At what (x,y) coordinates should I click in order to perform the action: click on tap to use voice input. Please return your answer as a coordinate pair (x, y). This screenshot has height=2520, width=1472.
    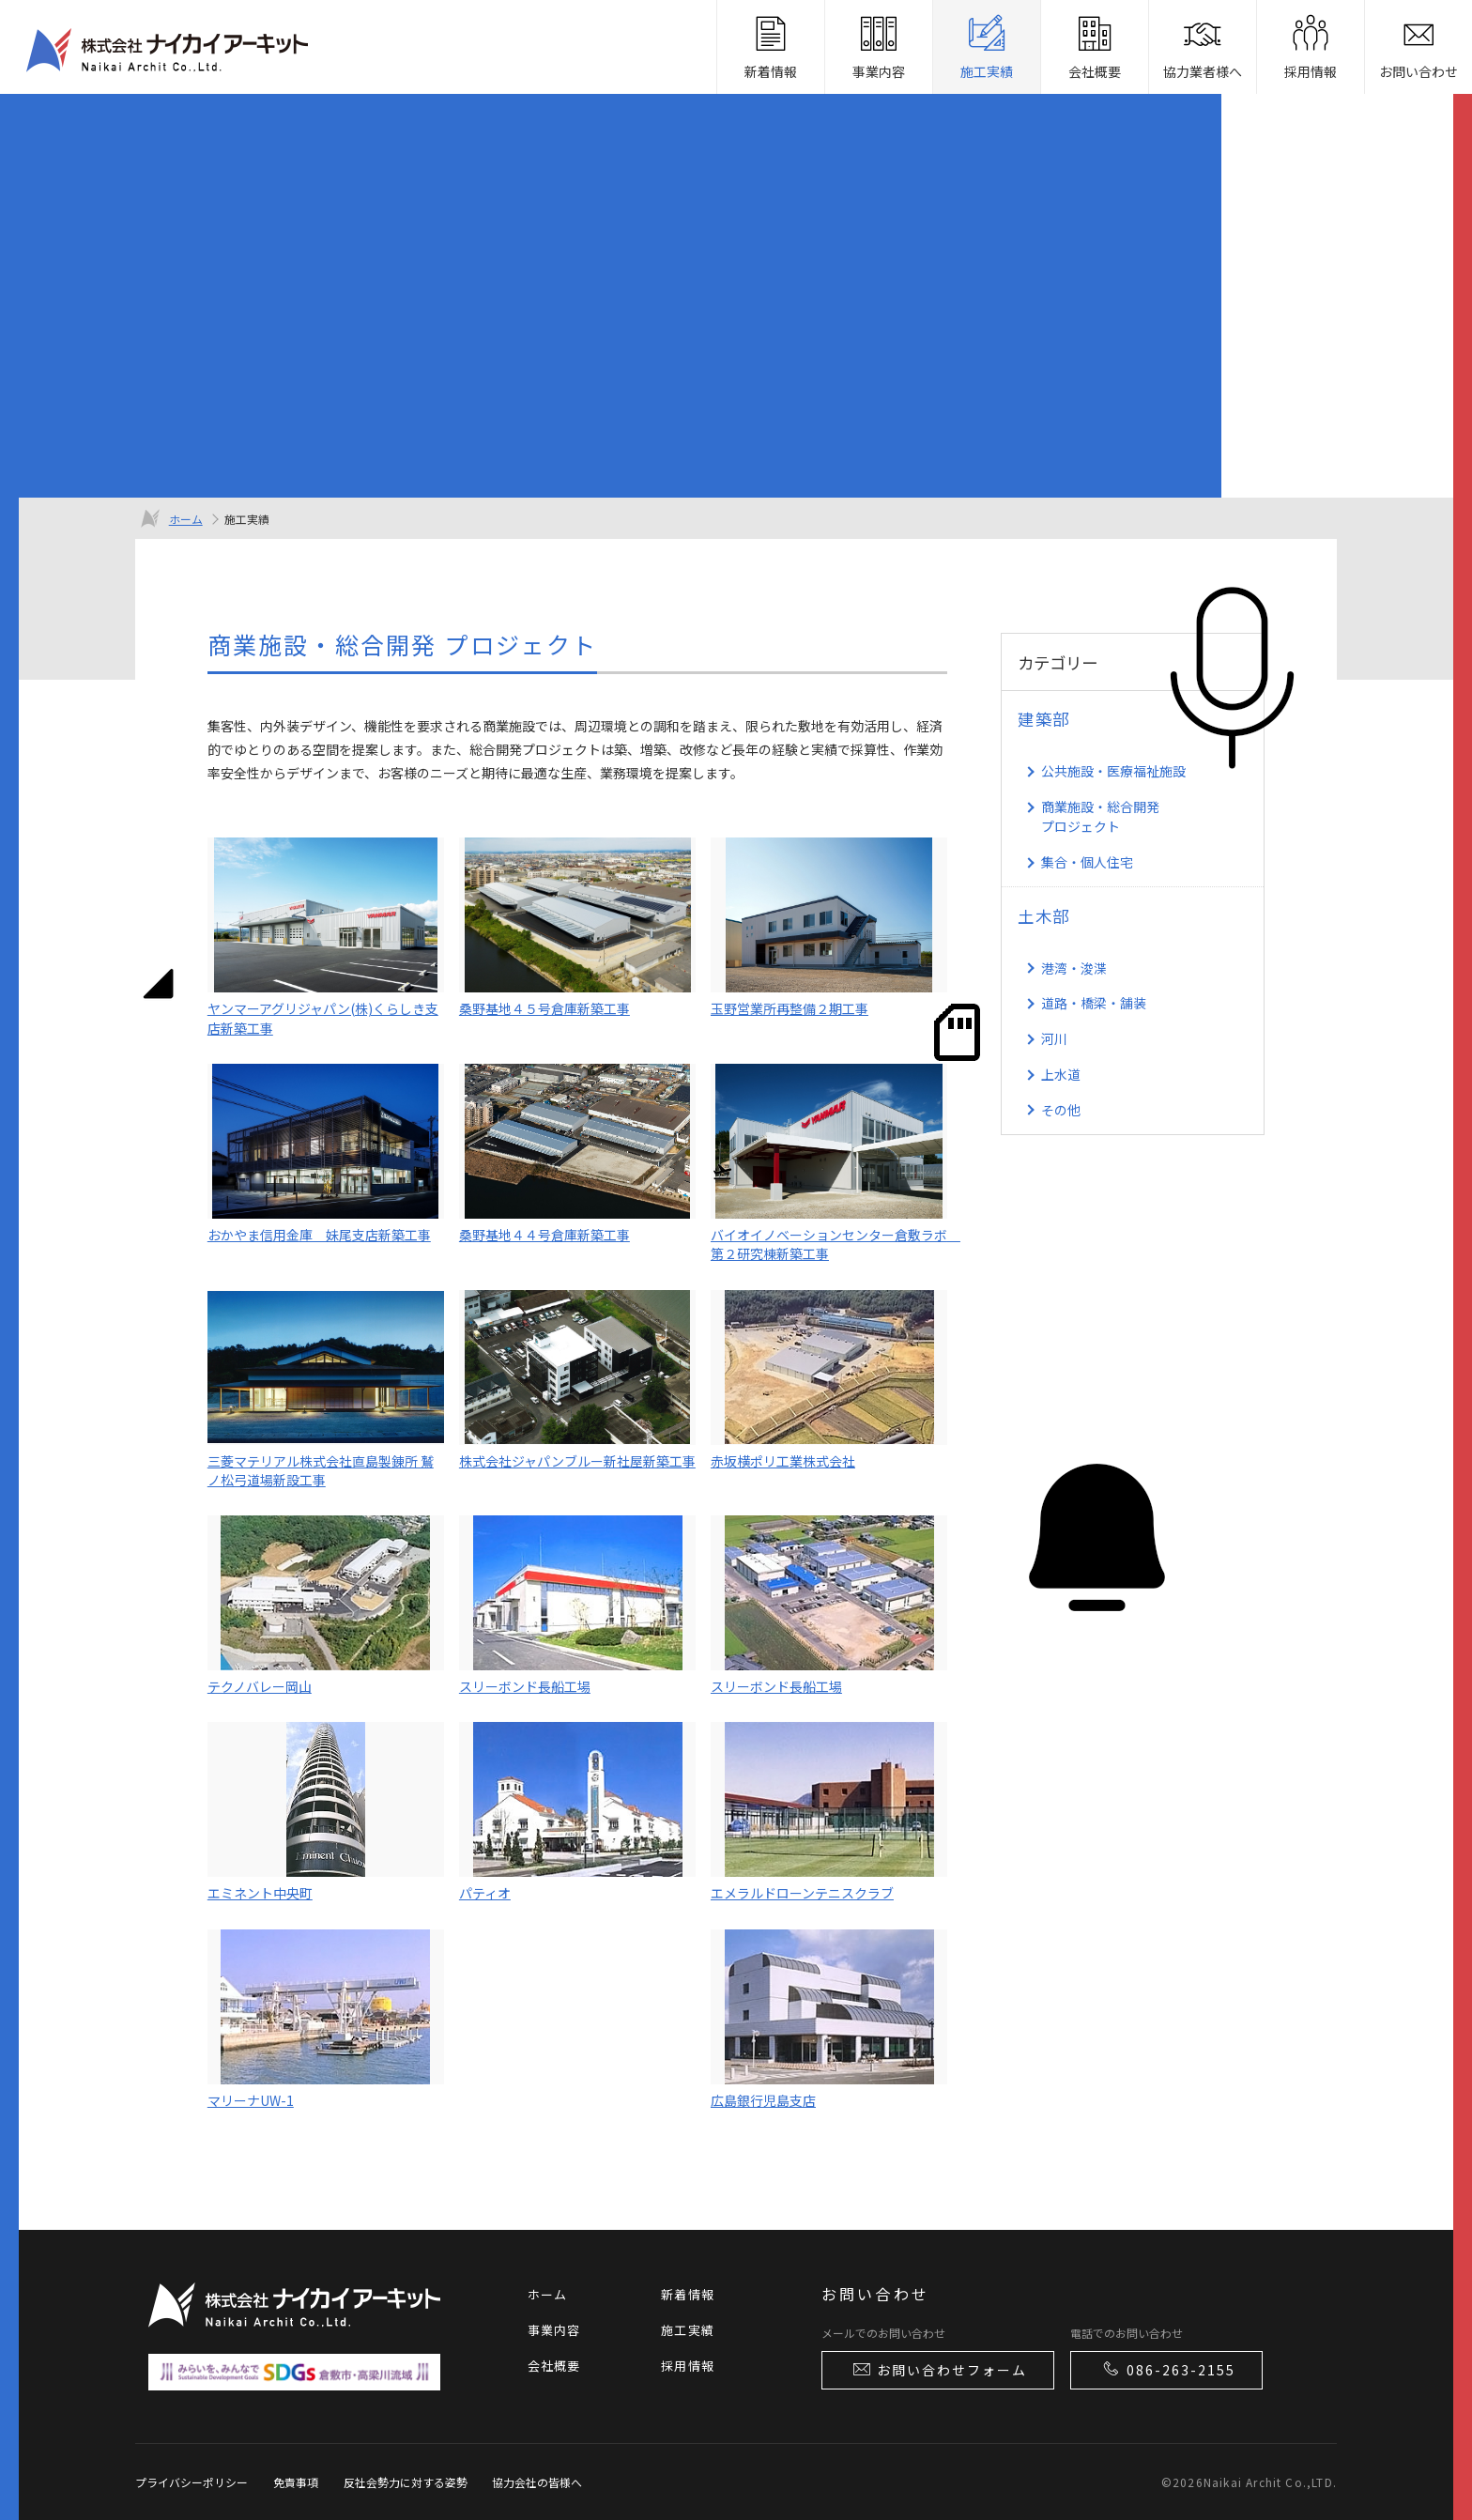
    Looking at the image, I should click on (1232, 674).